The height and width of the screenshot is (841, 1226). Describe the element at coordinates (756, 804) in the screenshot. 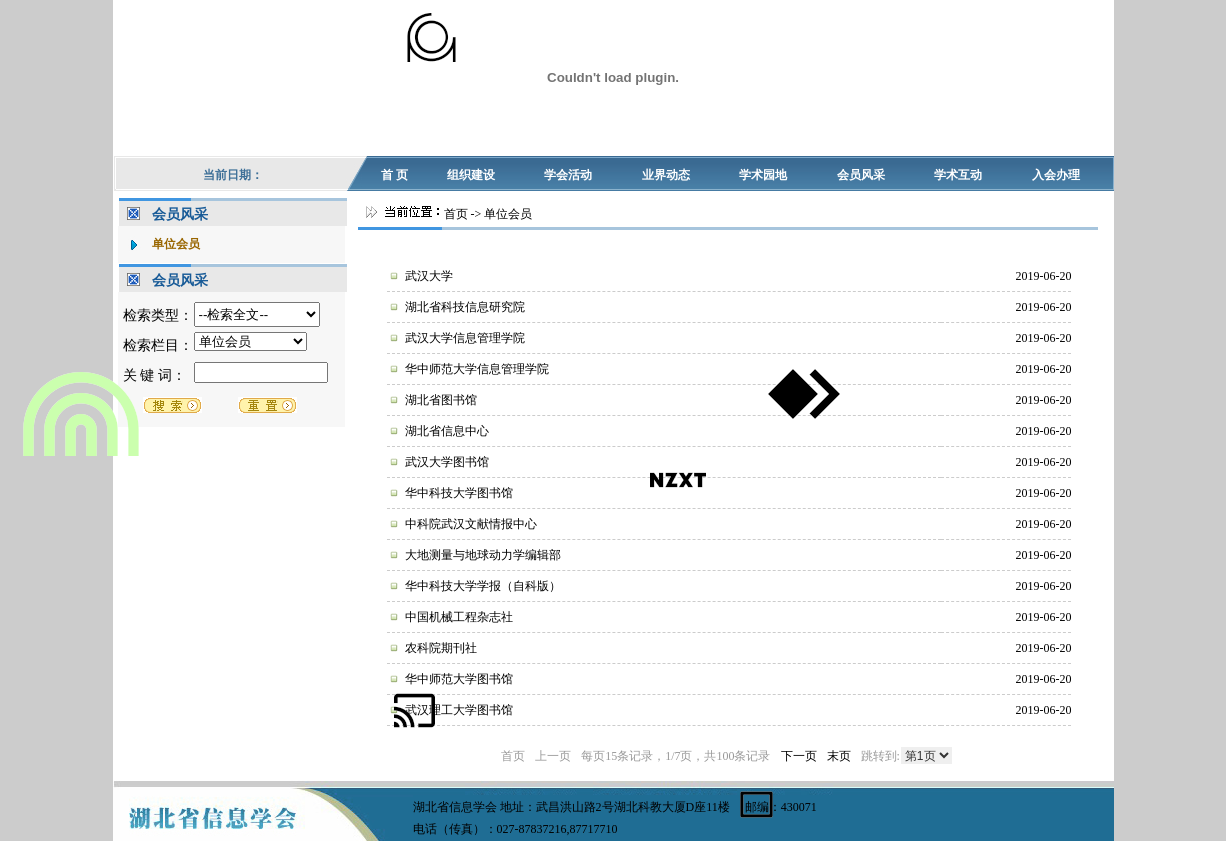

I see `draw a rectangle shape` at that location.